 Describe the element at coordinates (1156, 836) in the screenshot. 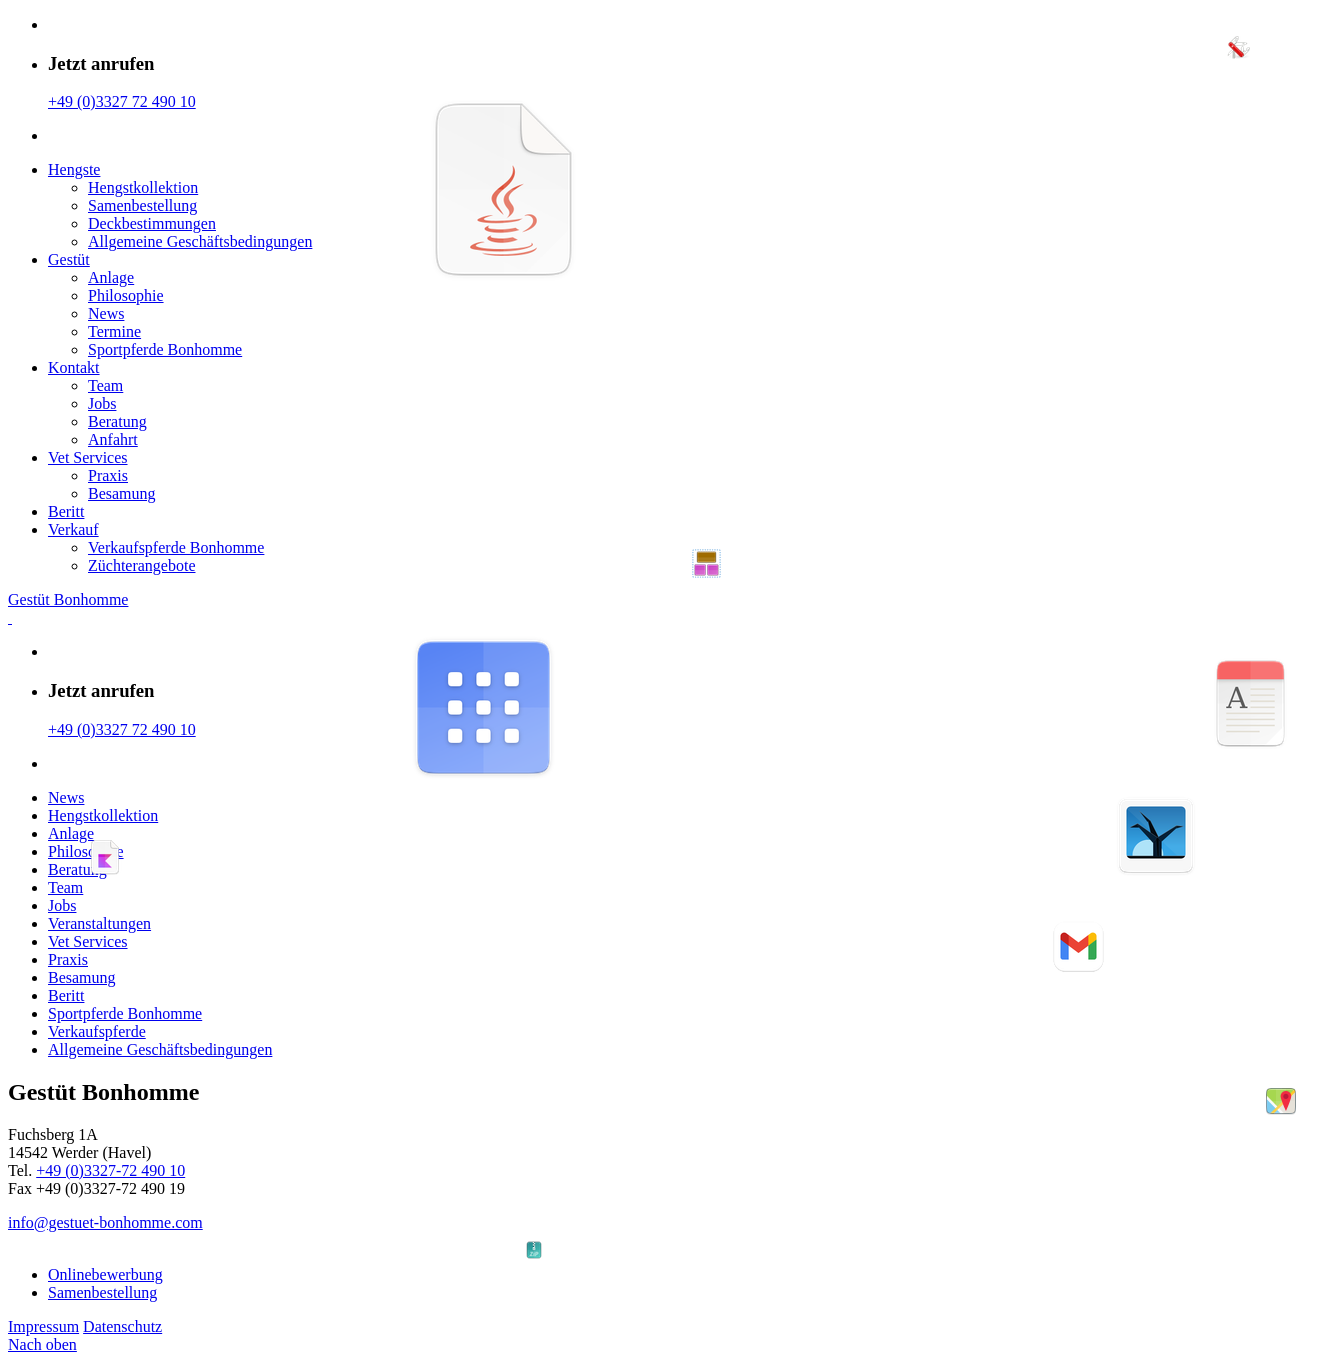

I see `open shotwell photo manager` at that location.